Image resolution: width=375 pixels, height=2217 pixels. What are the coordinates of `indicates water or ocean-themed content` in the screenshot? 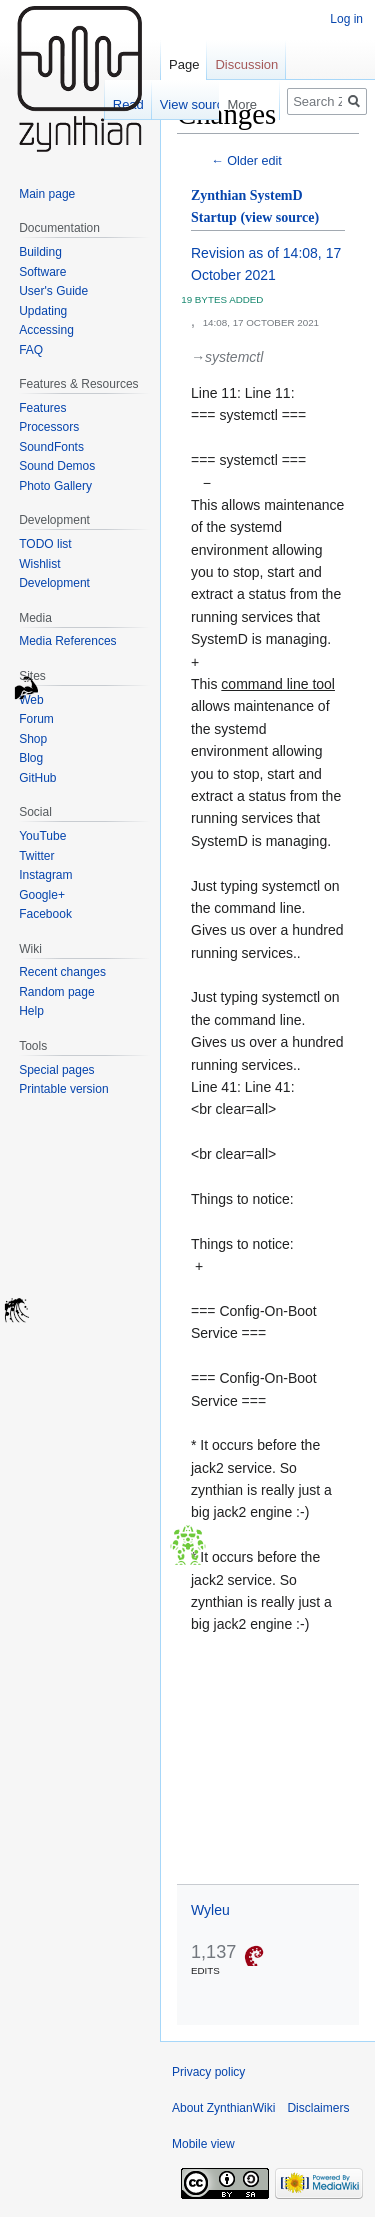 It's located at (17, 1310).